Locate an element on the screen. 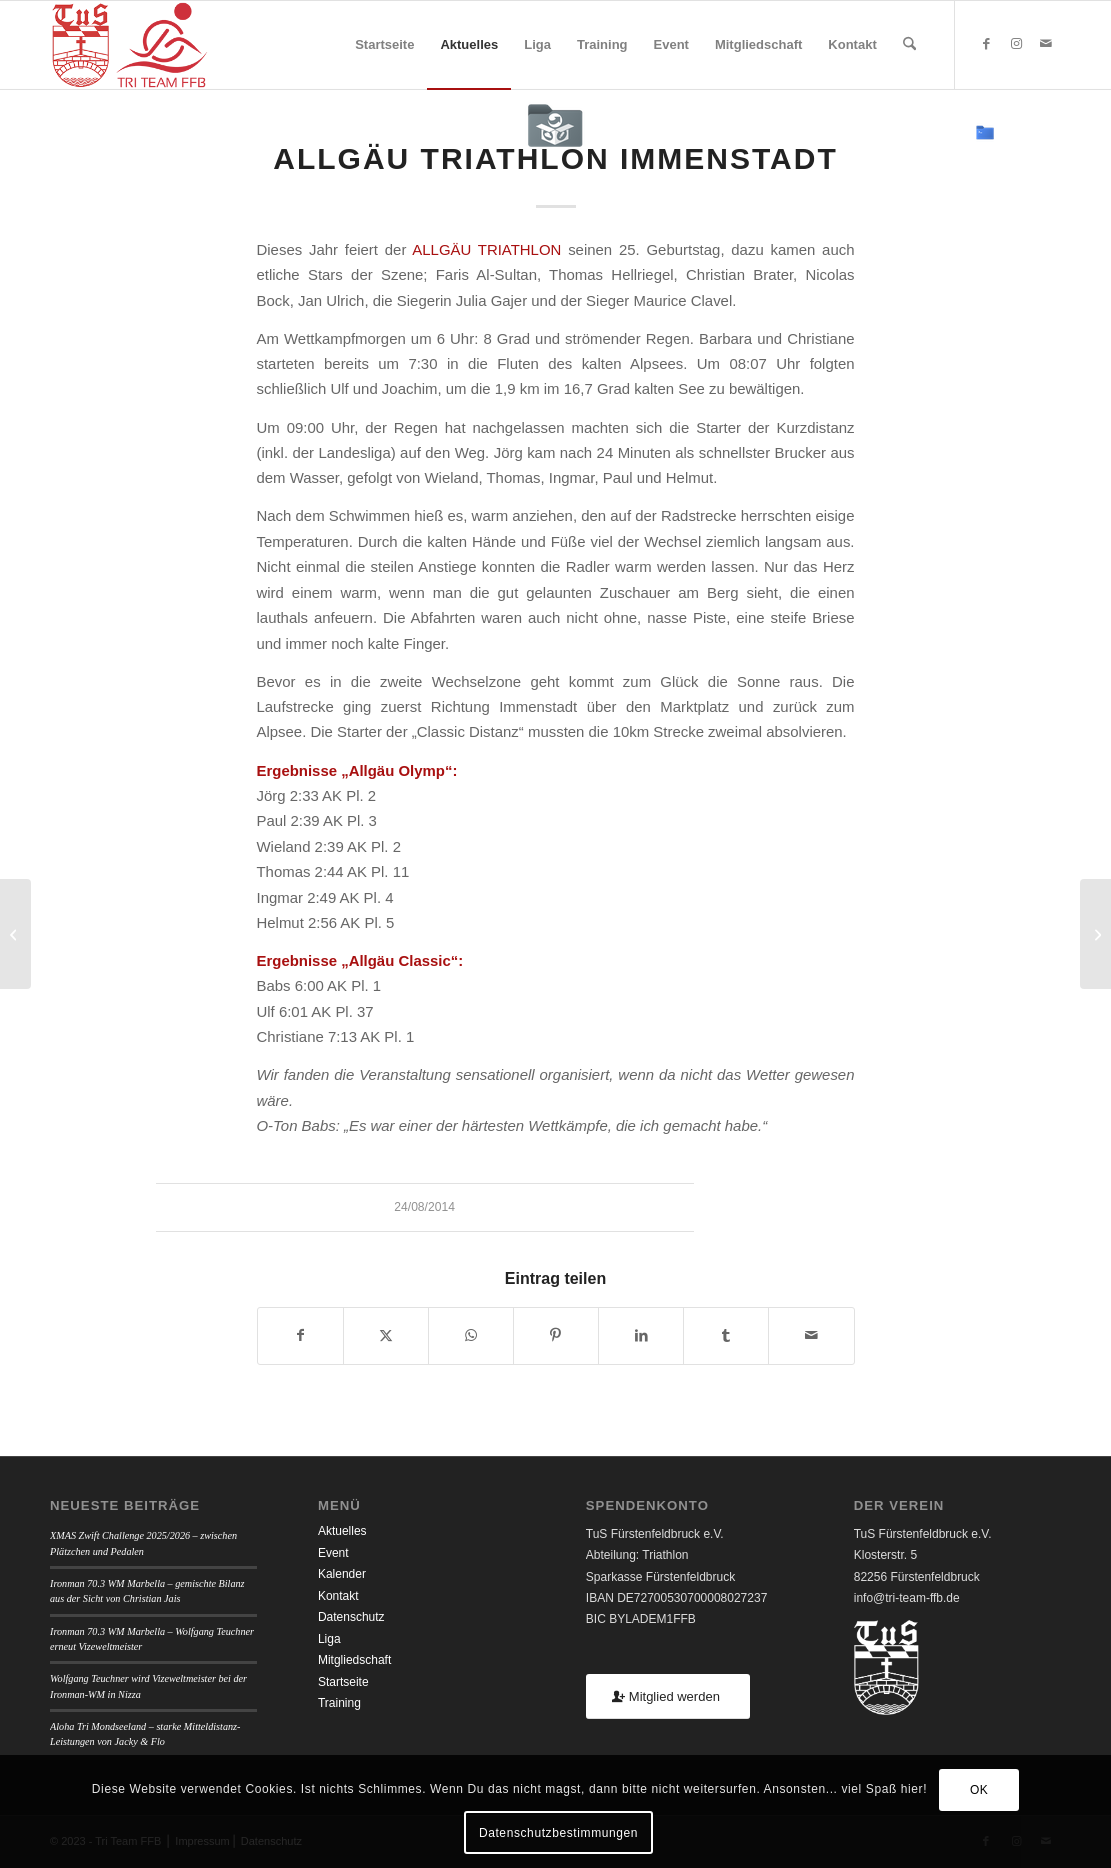  open portableapps folder is located at coordinates (555, 127).